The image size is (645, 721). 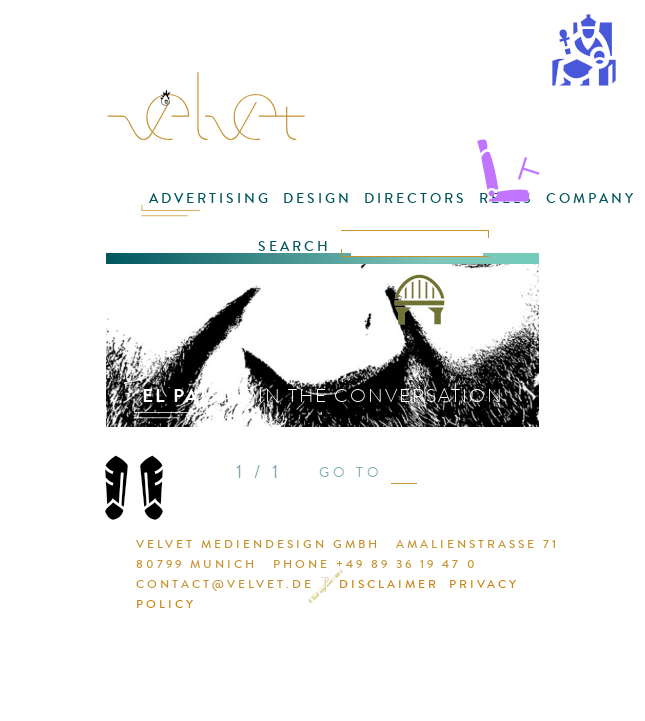 I want to click on equip leg armor to your character, so click(x=134, y=488).